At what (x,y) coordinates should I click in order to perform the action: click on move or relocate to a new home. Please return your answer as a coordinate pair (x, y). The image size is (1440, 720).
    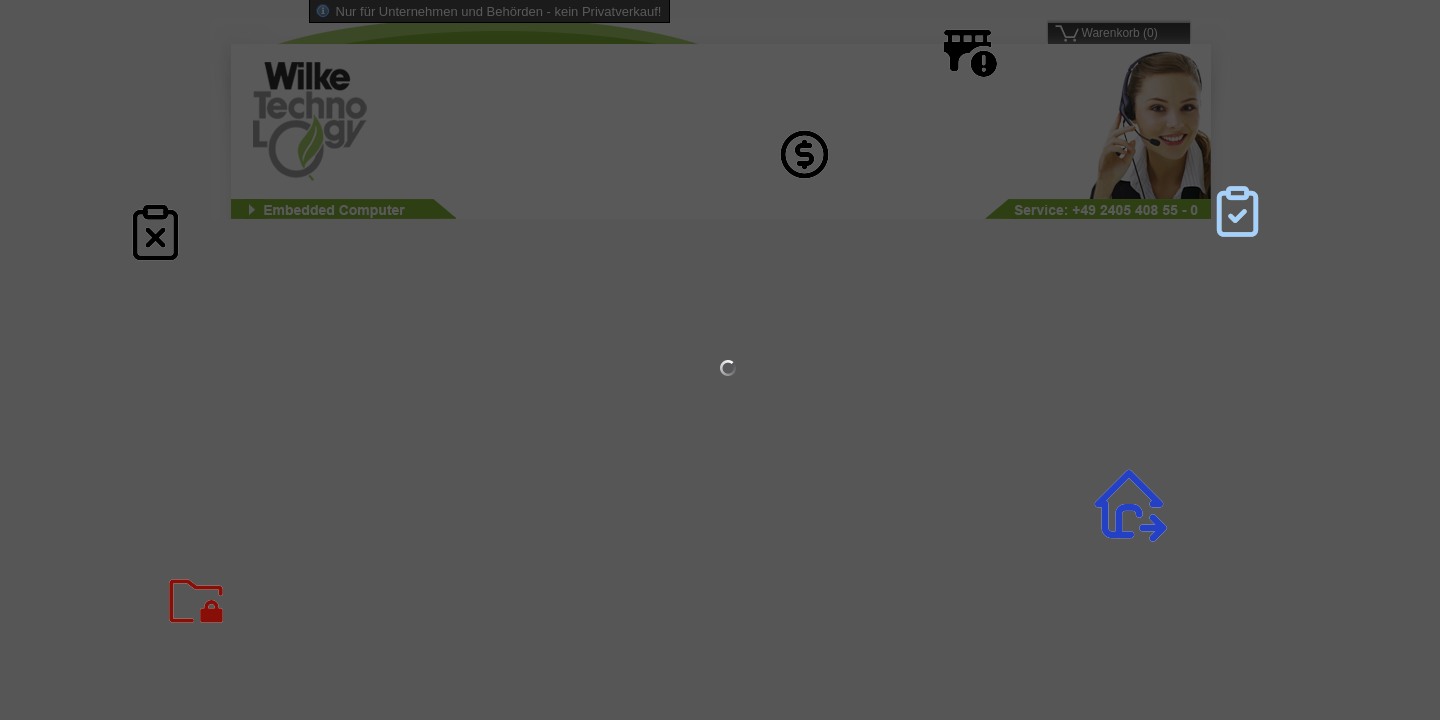
    Looking at the image, I should click on (1129, 504).